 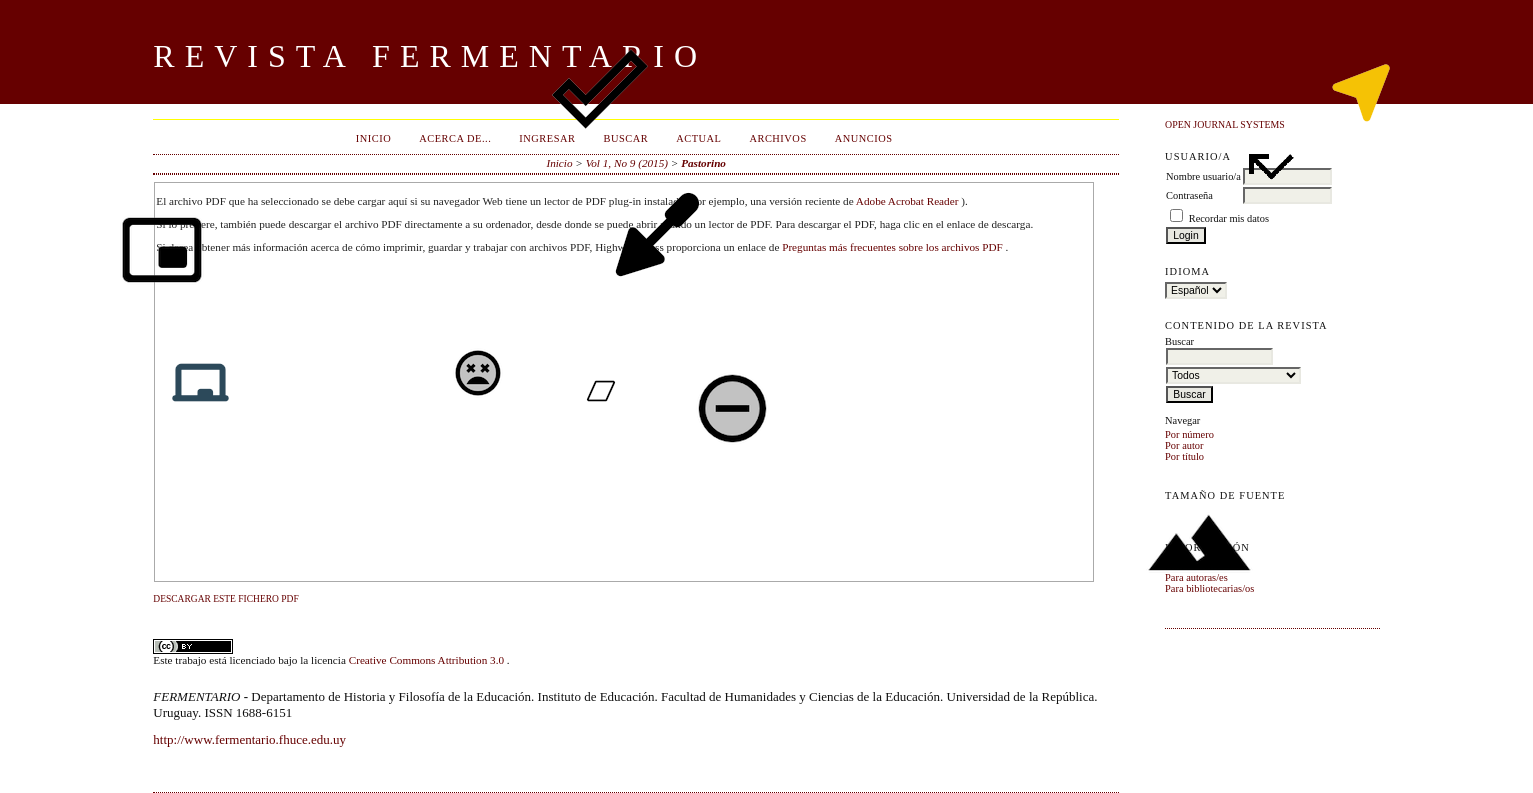 What do you see at coordinates (732, 408) in the screenshot?
I see `remove an item from a list` at bounding box center [732, 408].